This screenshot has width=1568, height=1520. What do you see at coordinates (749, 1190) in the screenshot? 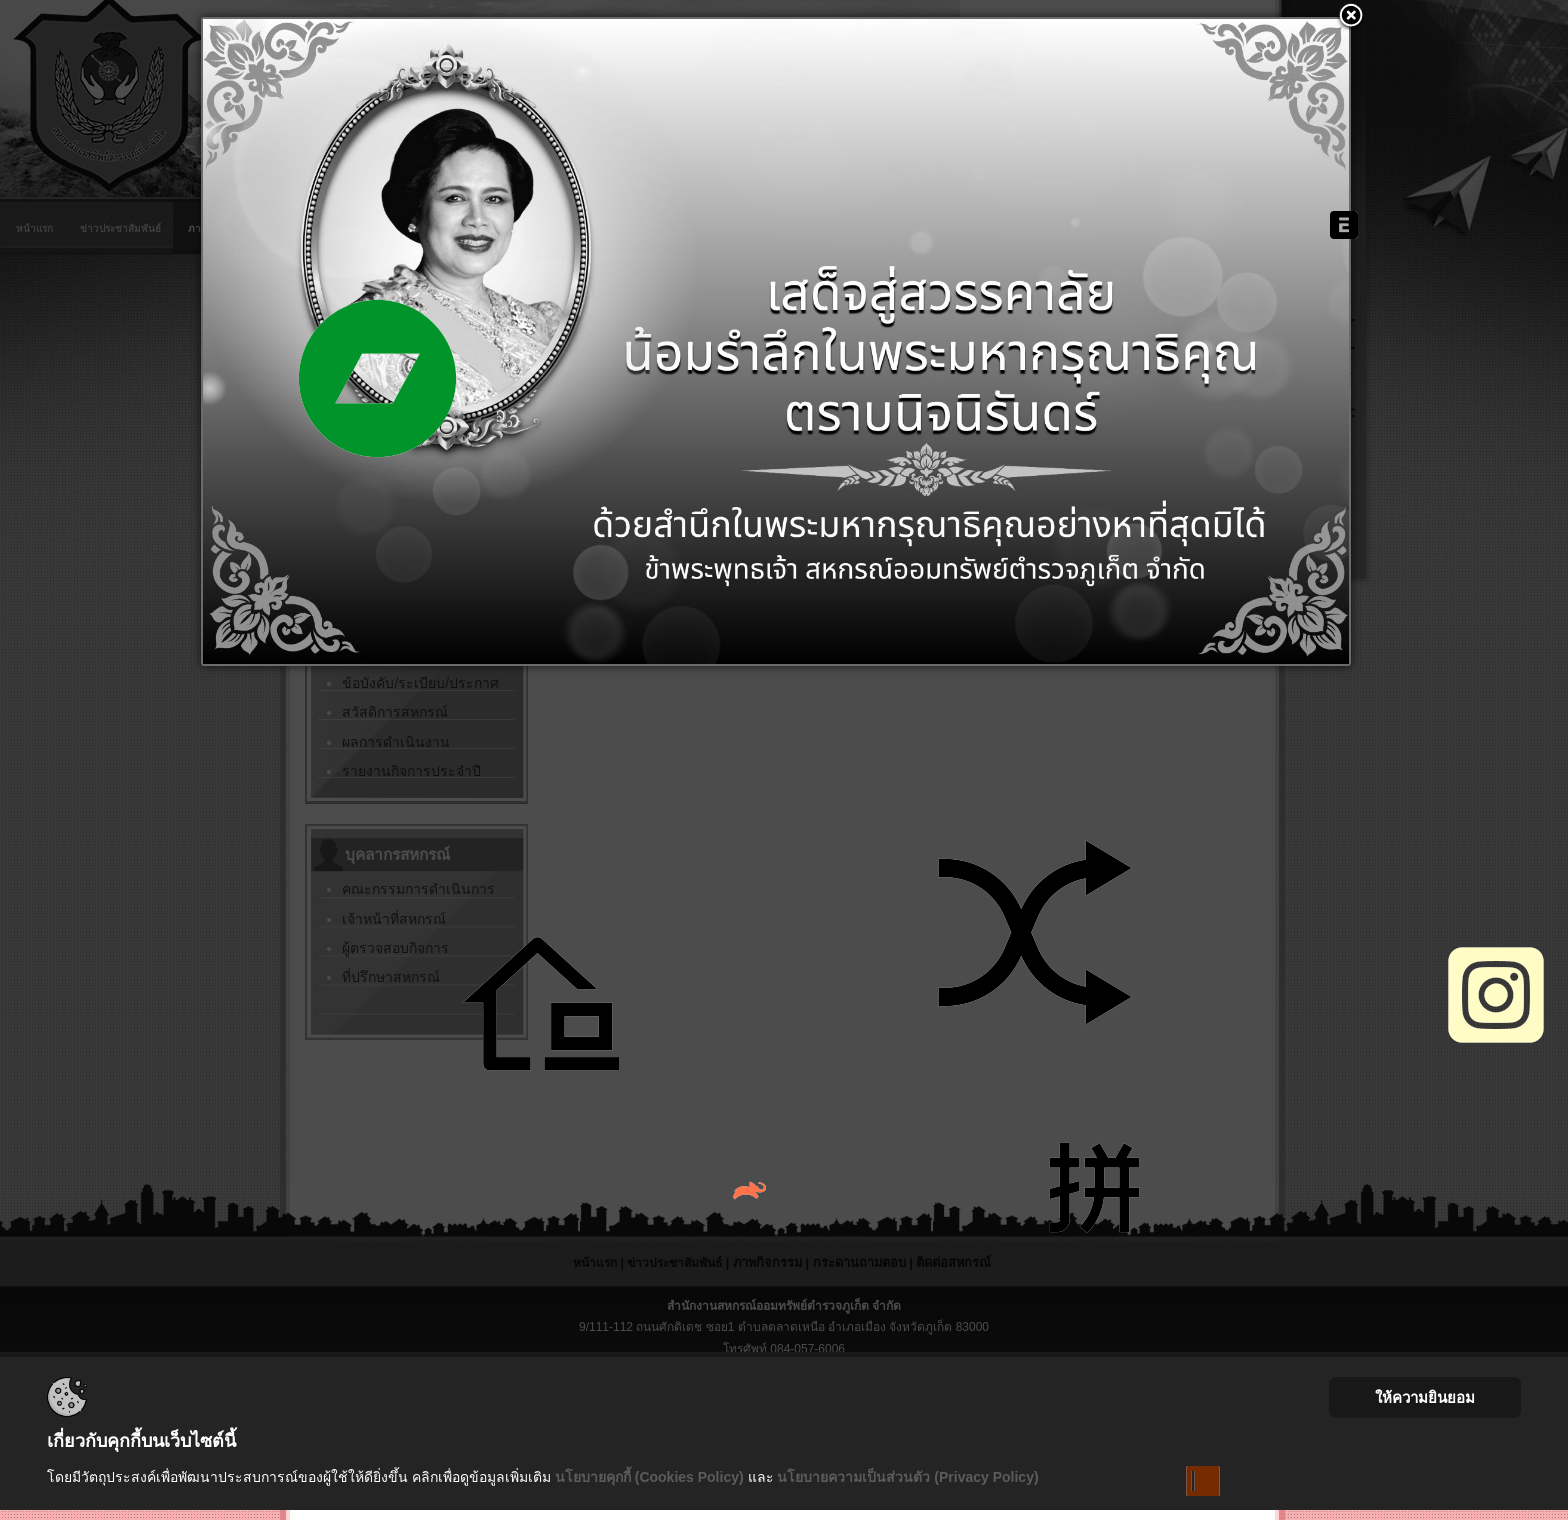
I see `animal planet brand logo` at bounding box center [749, 1190].